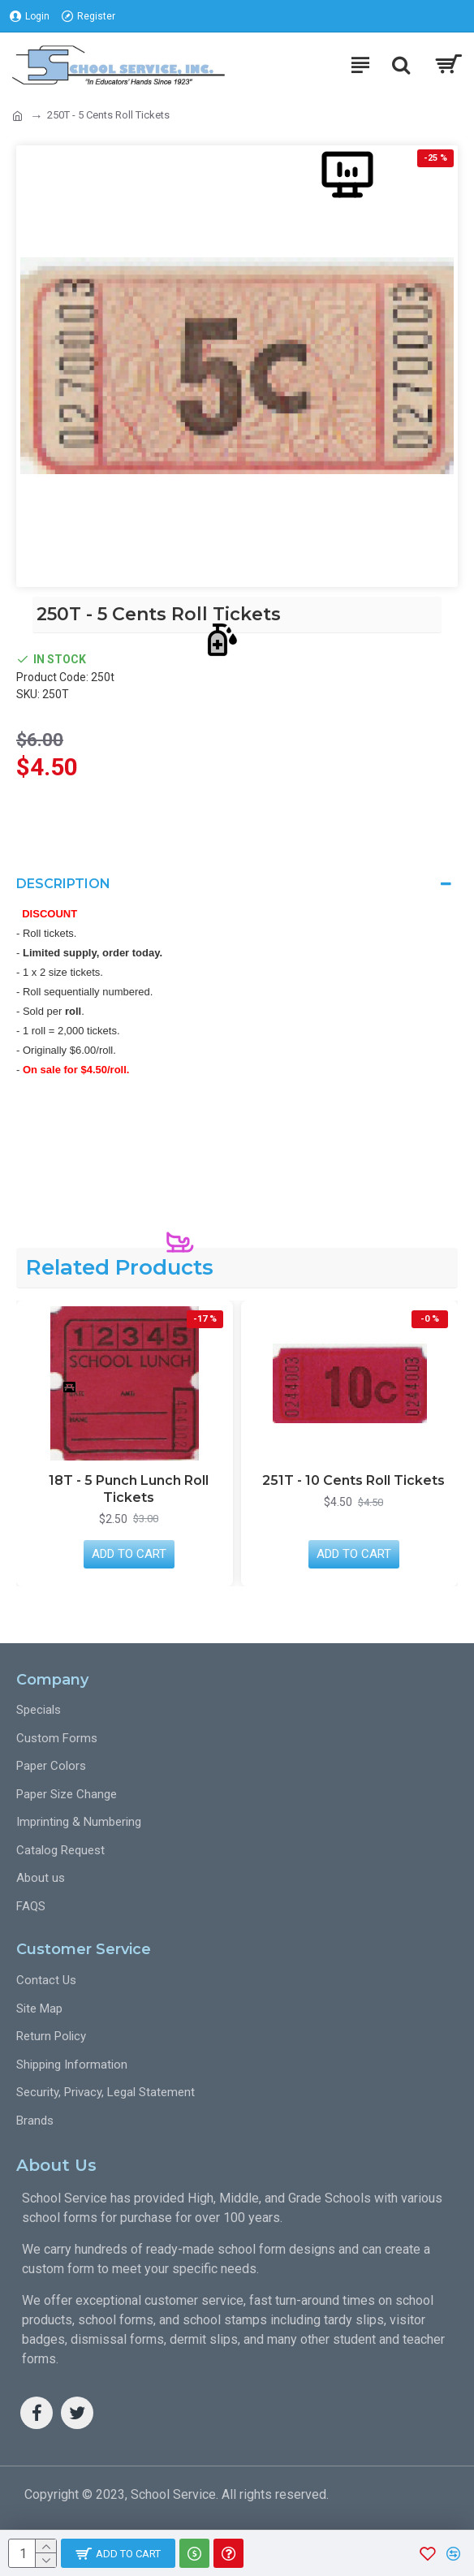 Image resolution: width=474 pixels, height=2576 pixels. What do you see at coordinates (179, 1242) in the screenshot?
I see `seasonal holiday theme or decoration` at bounding box center [179, 1242].